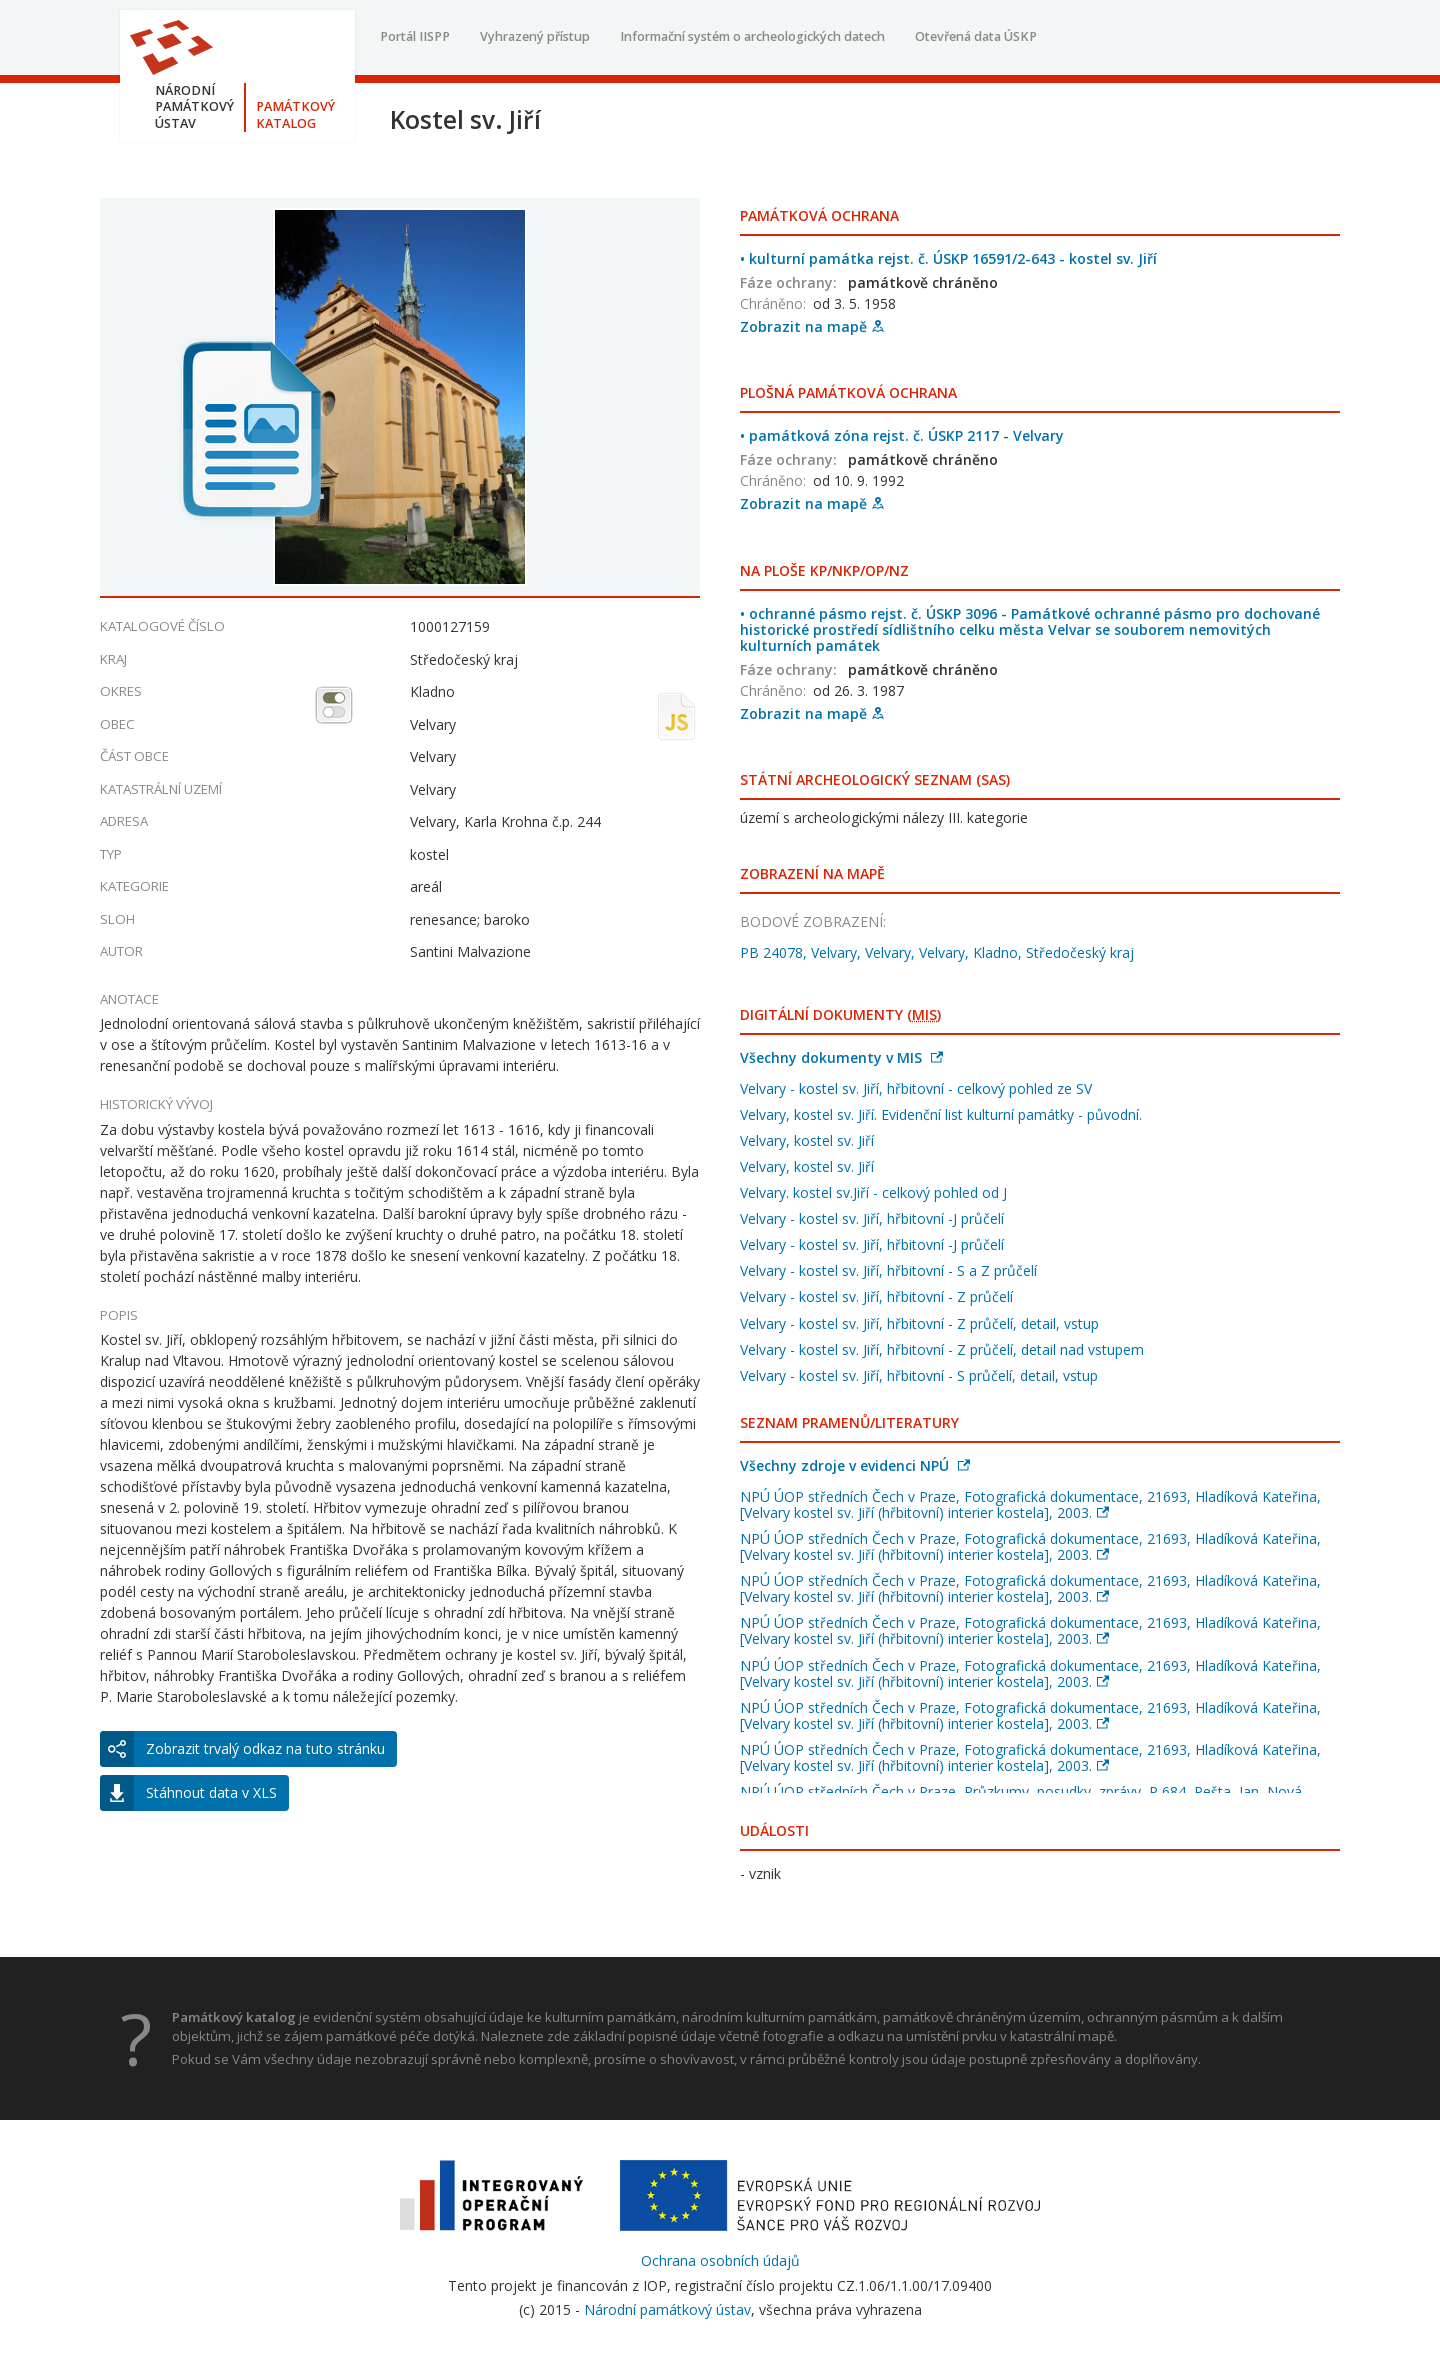 Image resolution: width=1440 pixels, height=2365 pixels. What do you see at coordinates (676, 716) in the screenshot?
I see `a javascript source file` at bounding box center [676, 716].